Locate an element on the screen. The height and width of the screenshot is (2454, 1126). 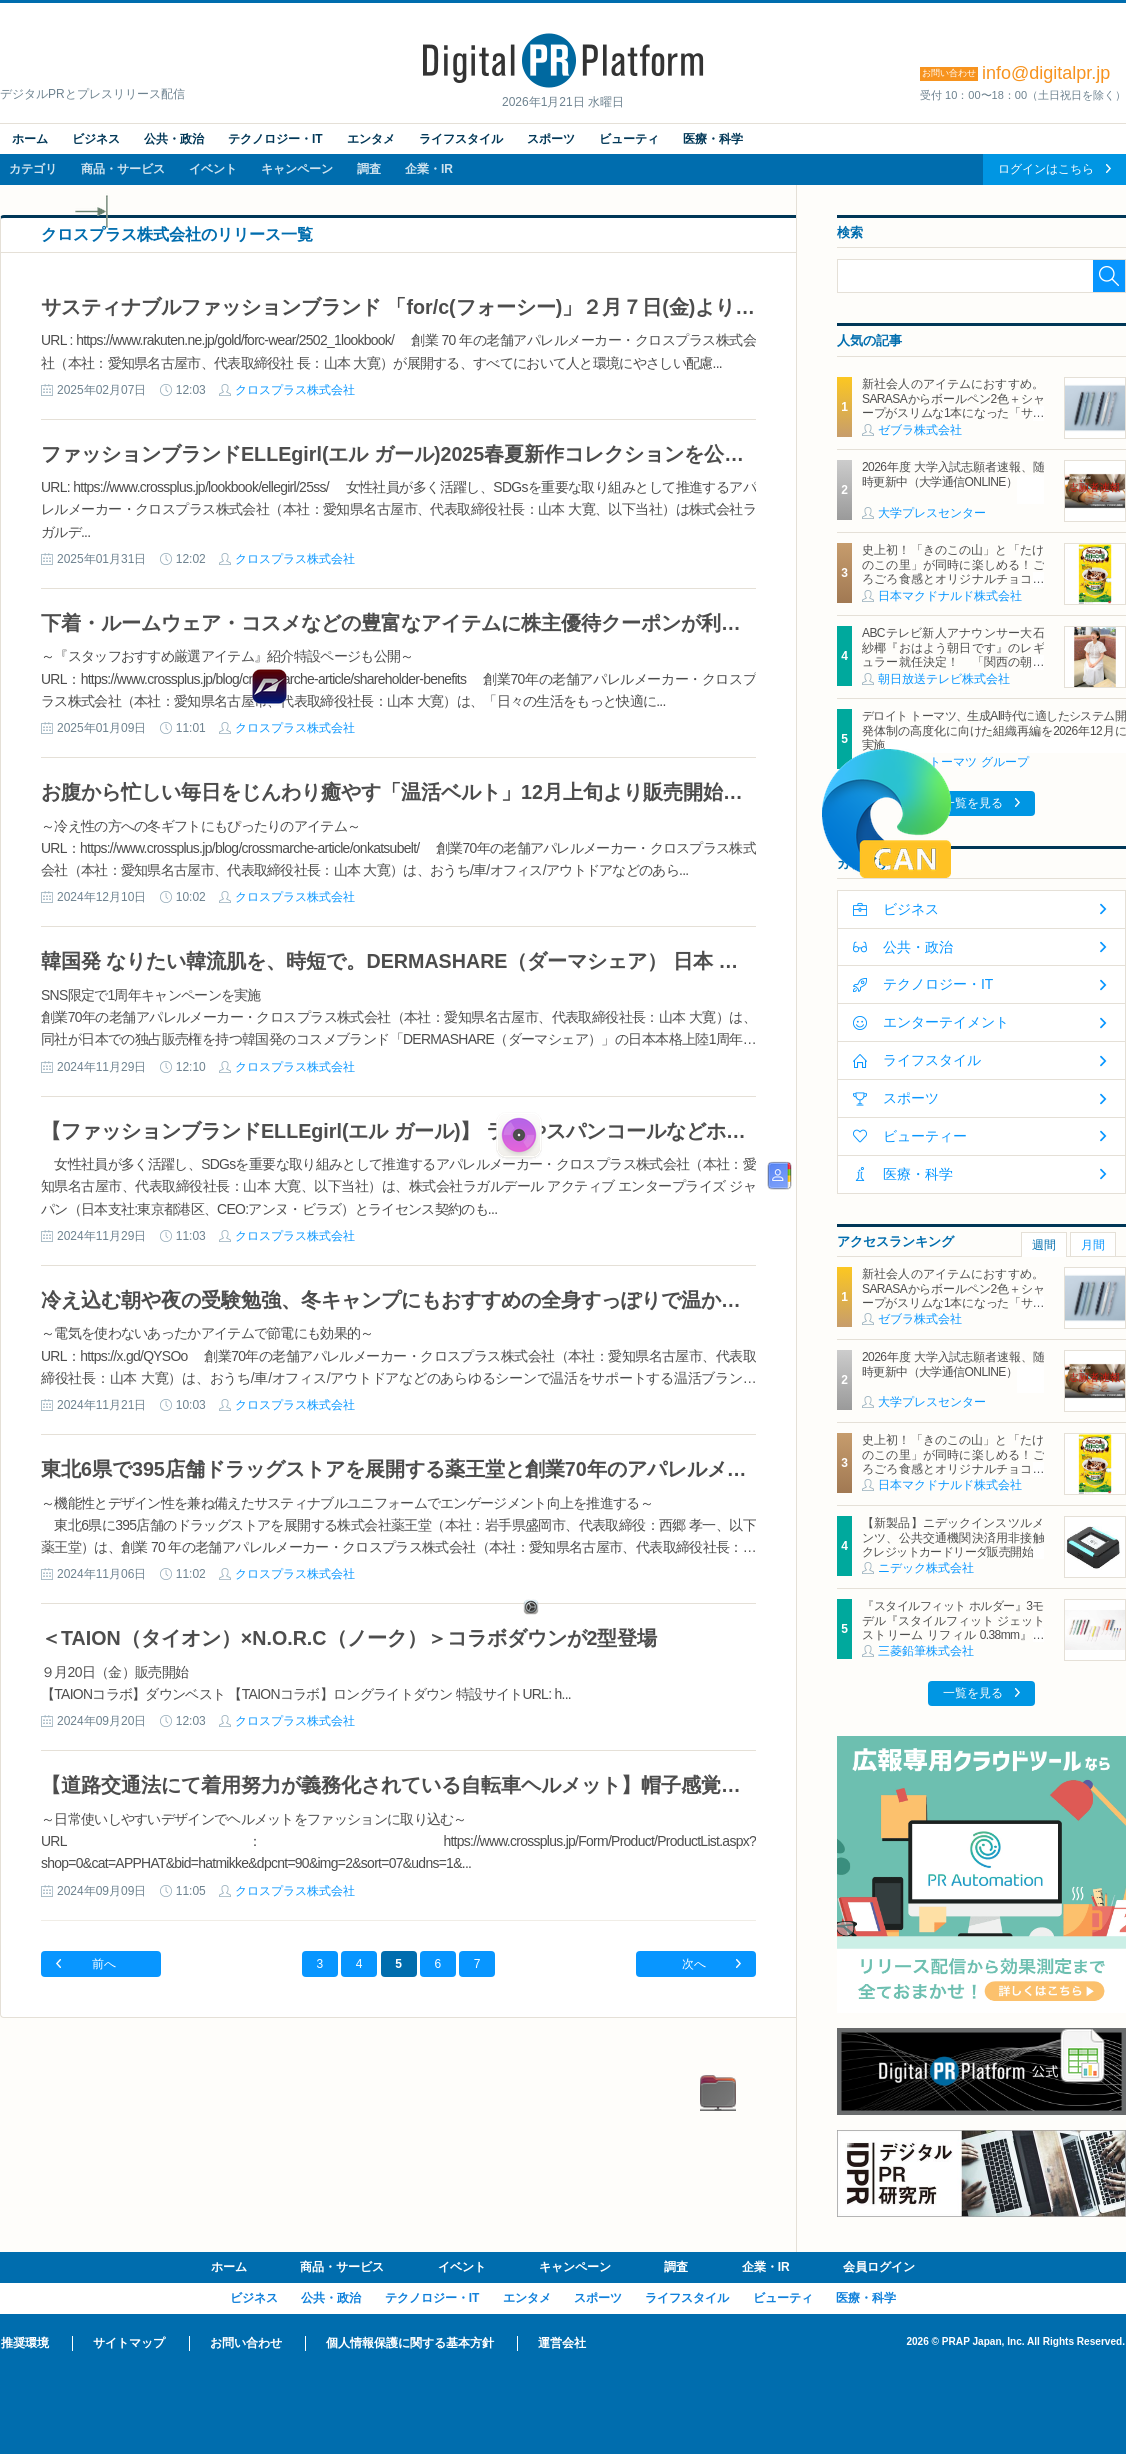
open tauon music box app is located at coordinates (519, 1135).